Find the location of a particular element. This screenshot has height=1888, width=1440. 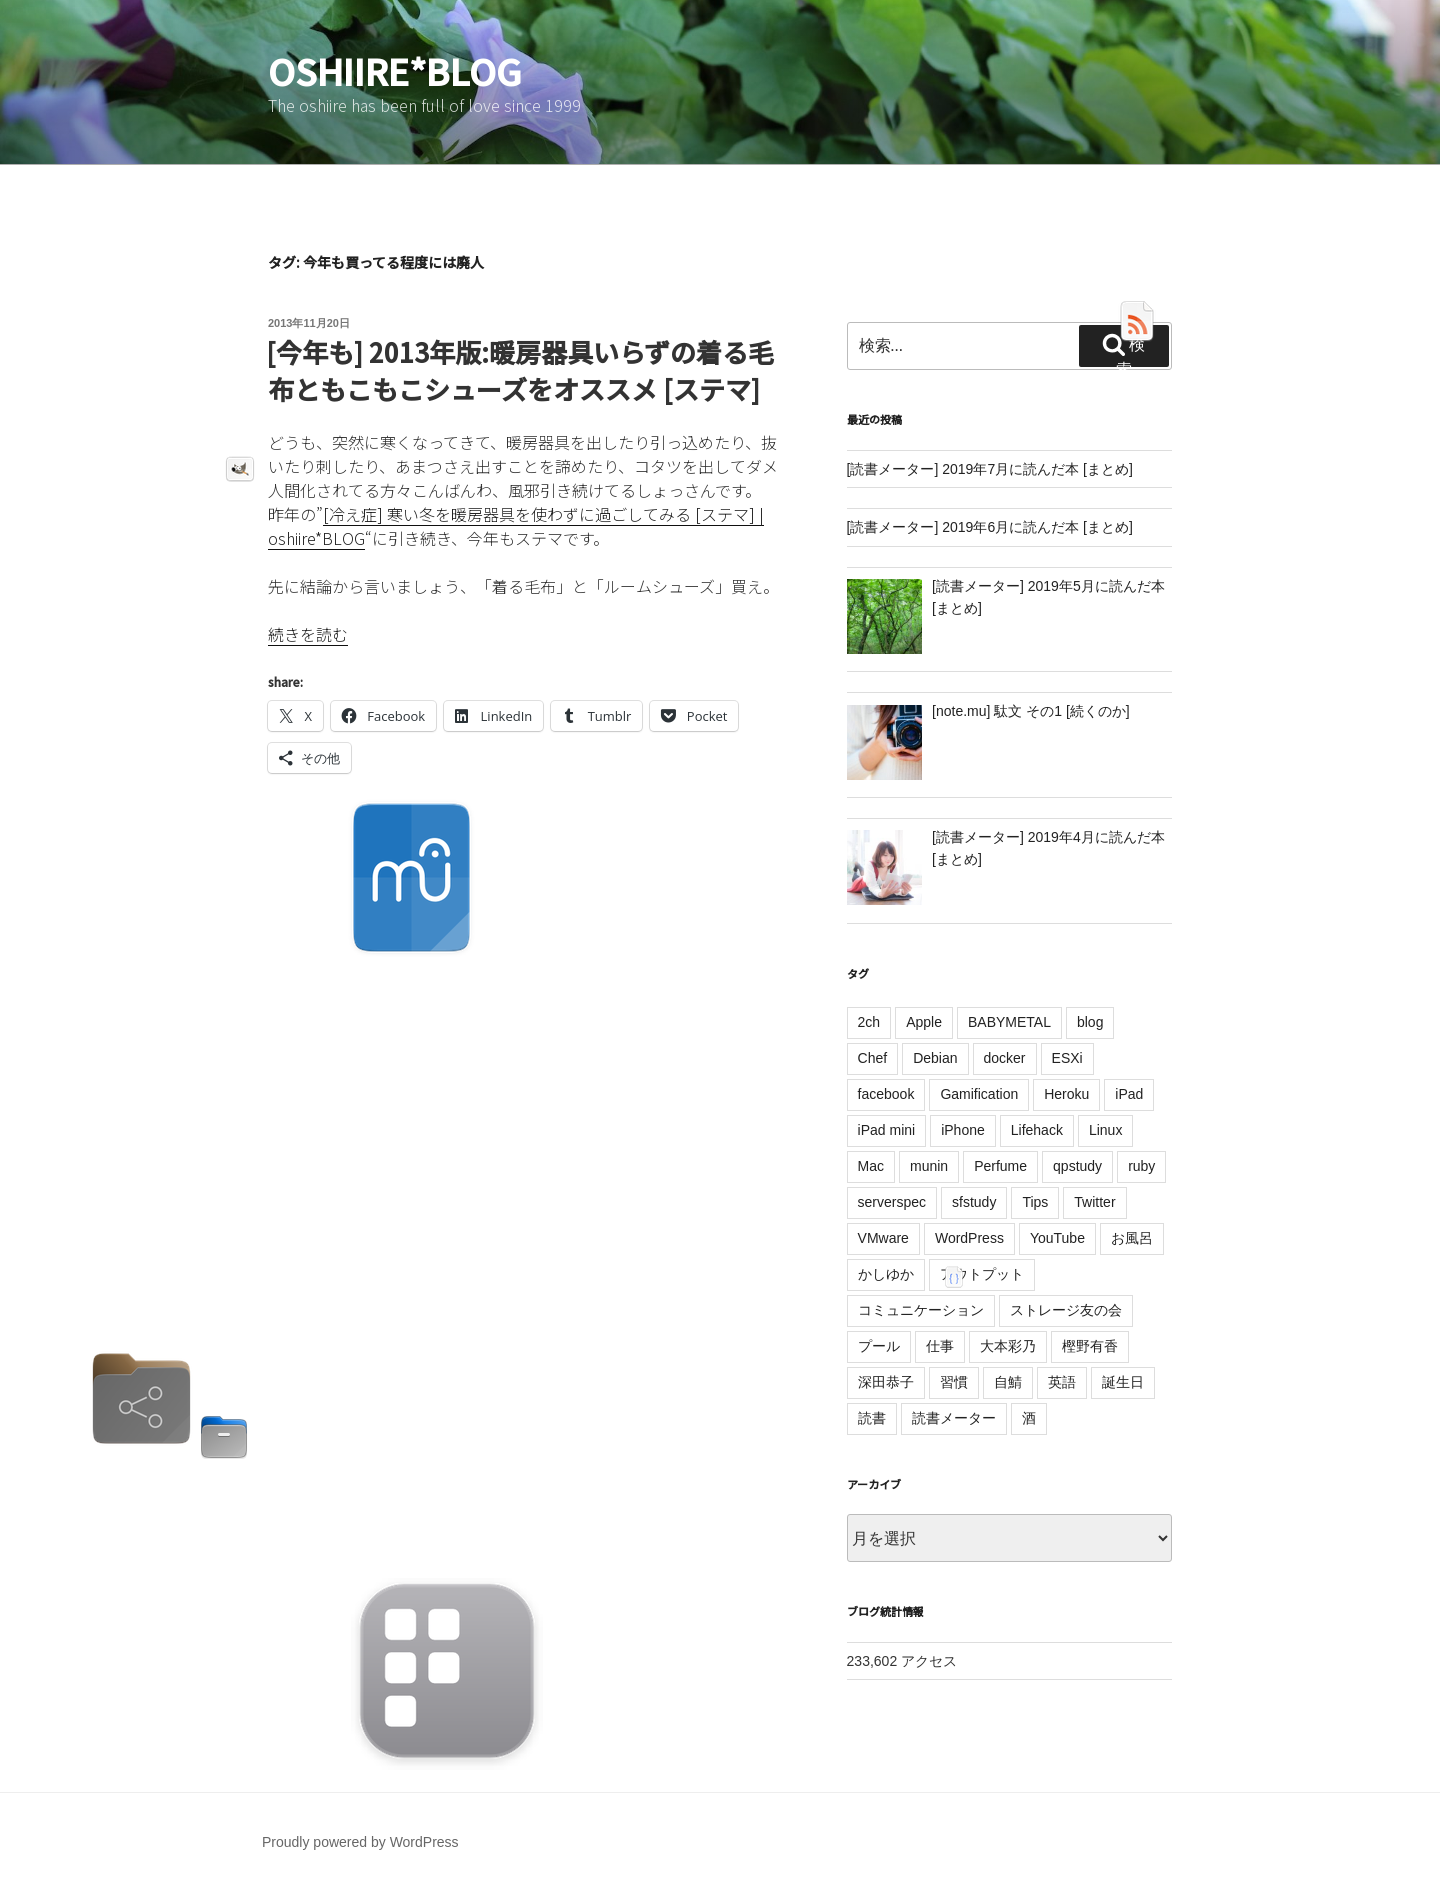

open the file manager application is located at coordinates (224, 1437).